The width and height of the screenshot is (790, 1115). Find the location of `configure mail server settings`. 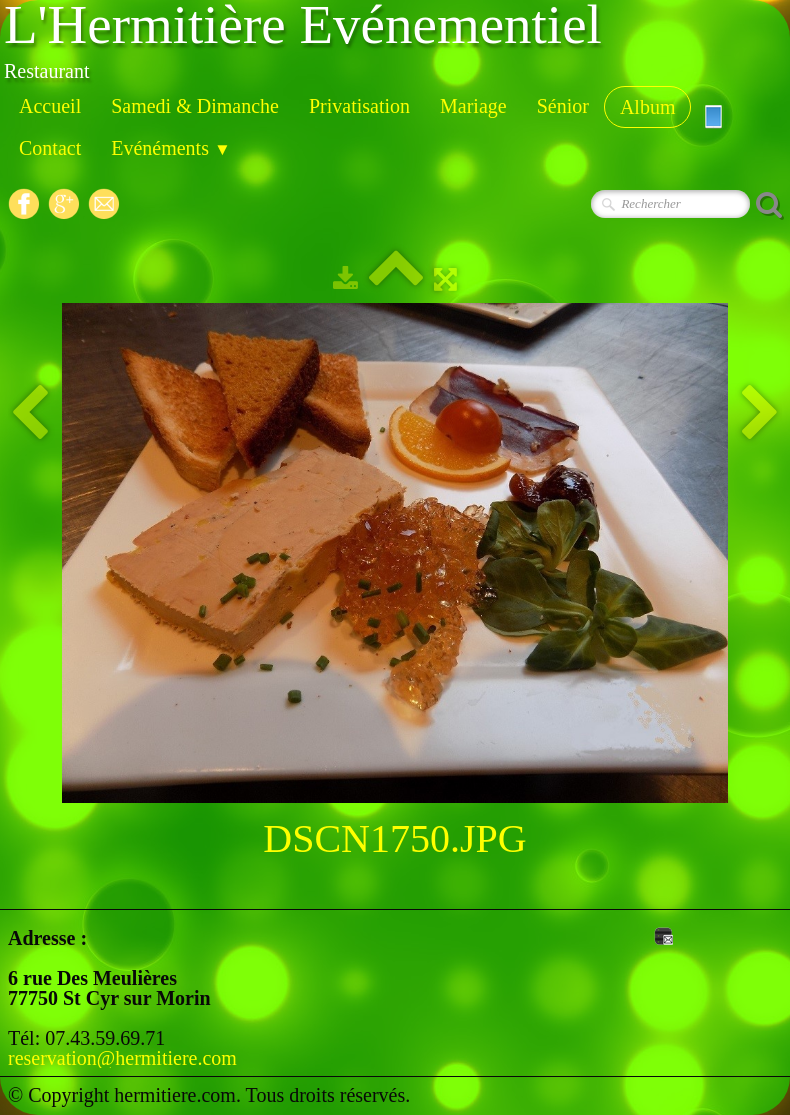

configure mail server settings is located at coordinates (663, 936).